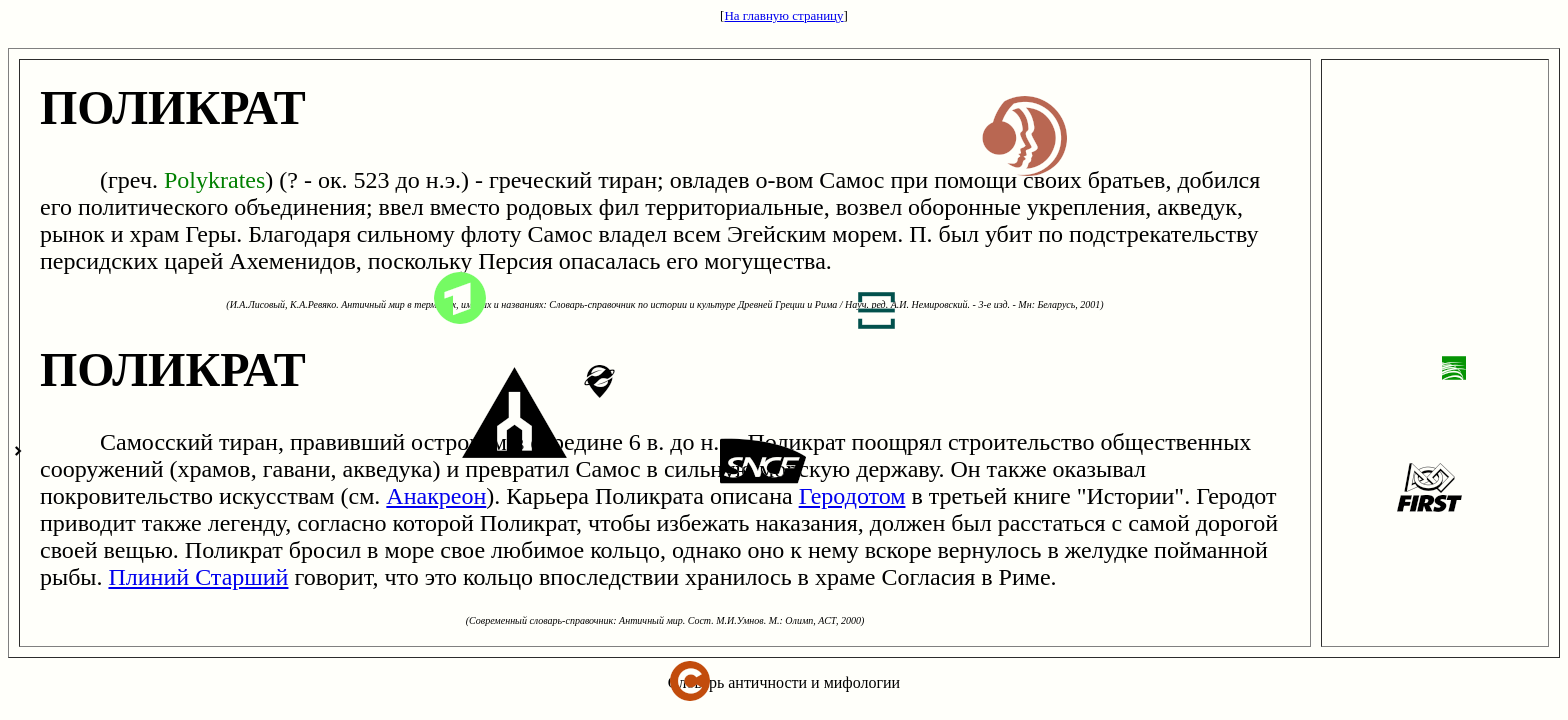 The image size is (1568, 720). What do you see at coordinates (514, 412) in the screenshot?
I see `open the Trailforks app` at bounding box center [514, 412].